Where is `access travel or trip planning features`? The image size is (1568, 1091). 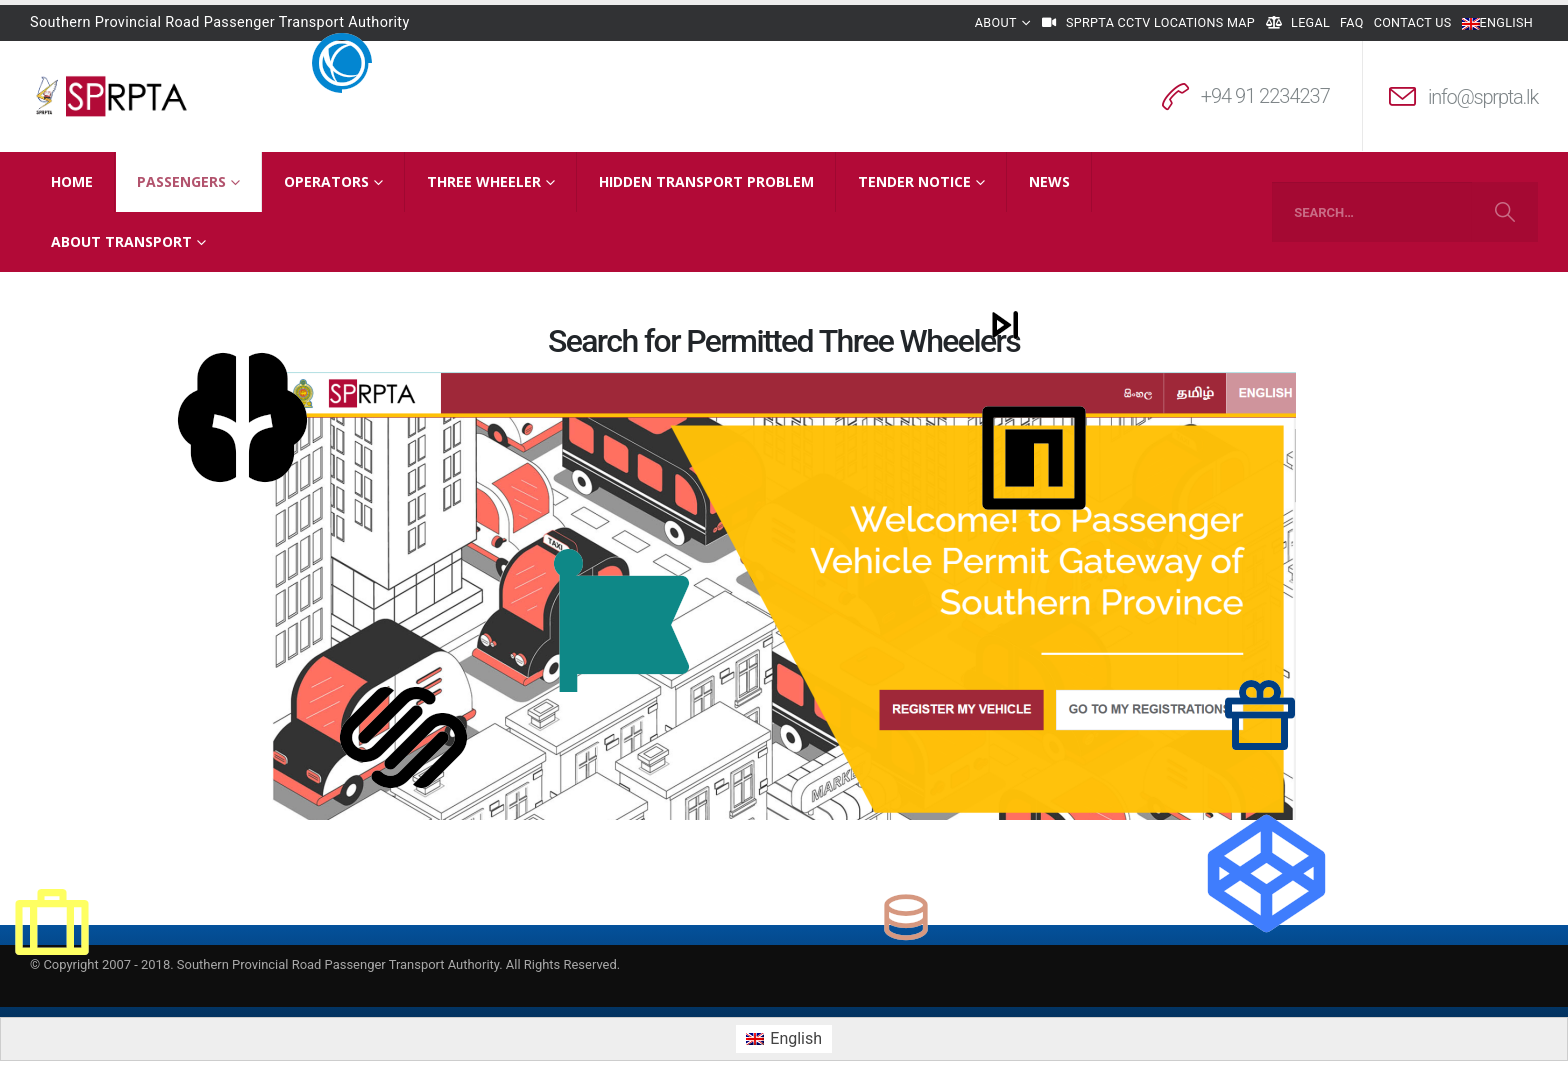
access travel or trip planning features is located at coordinates (52, 922).